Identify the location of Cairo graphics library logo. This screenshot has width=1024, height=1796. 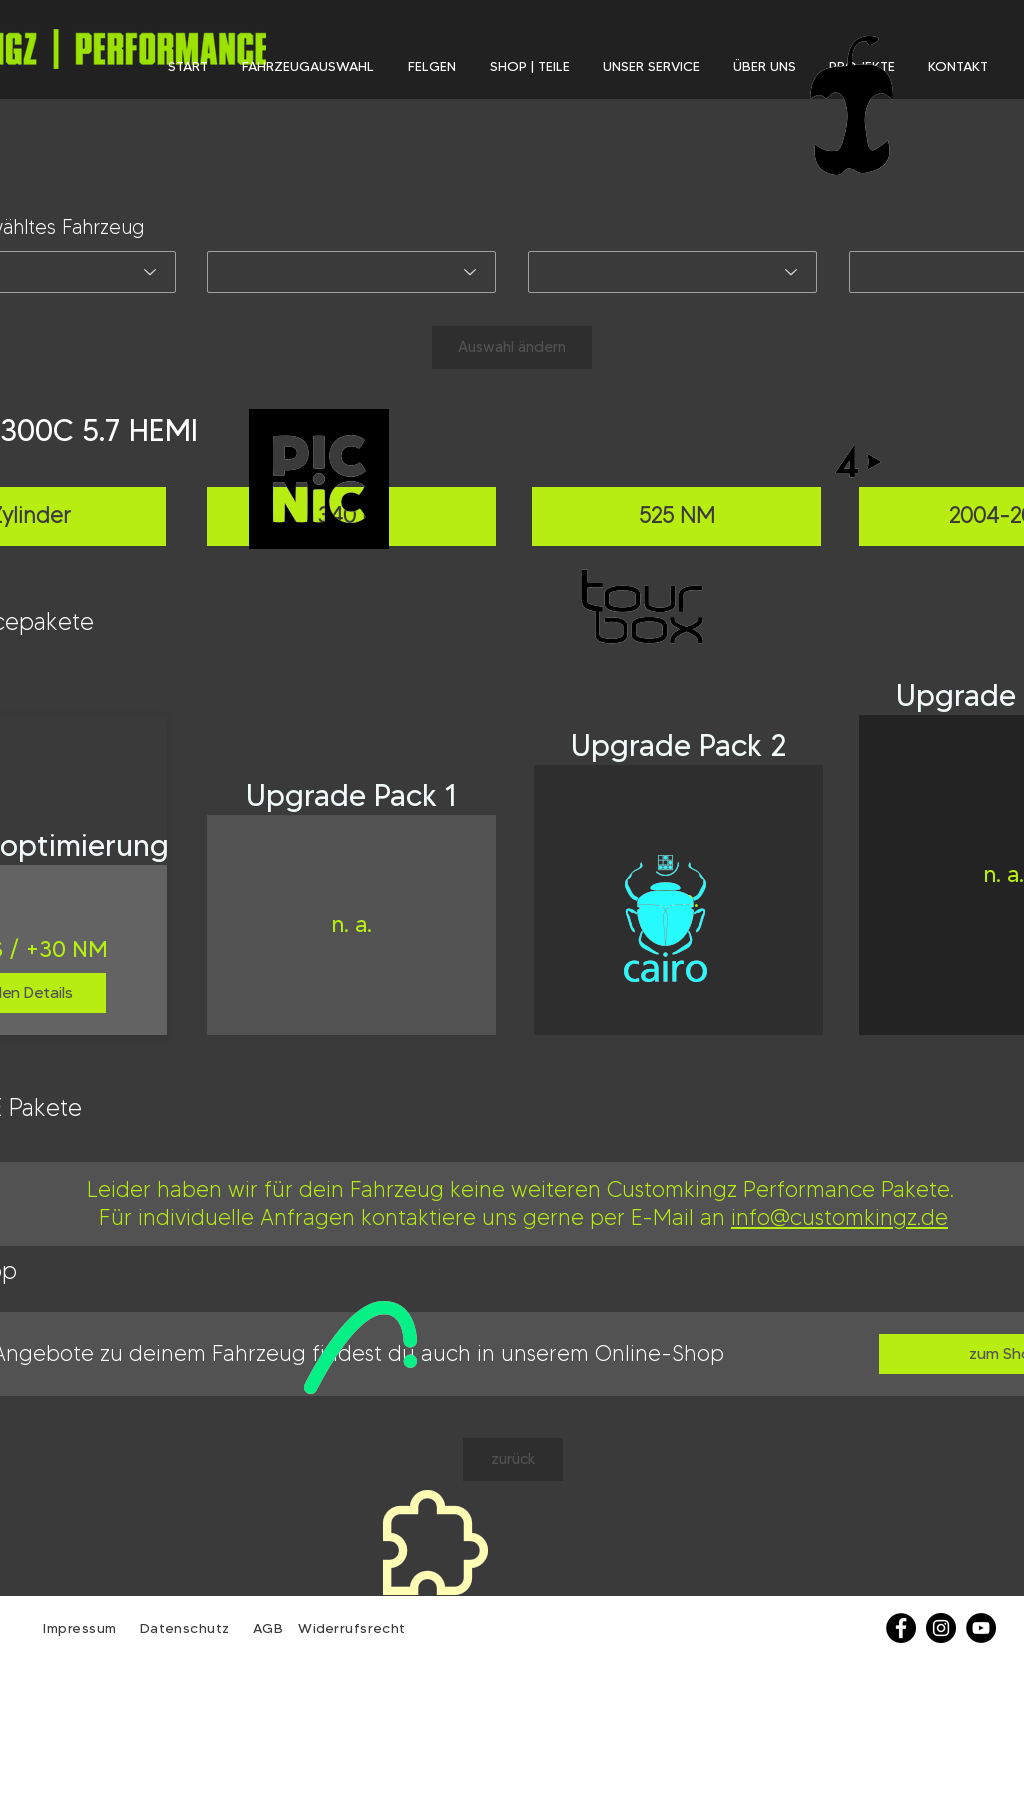
(665, 918).